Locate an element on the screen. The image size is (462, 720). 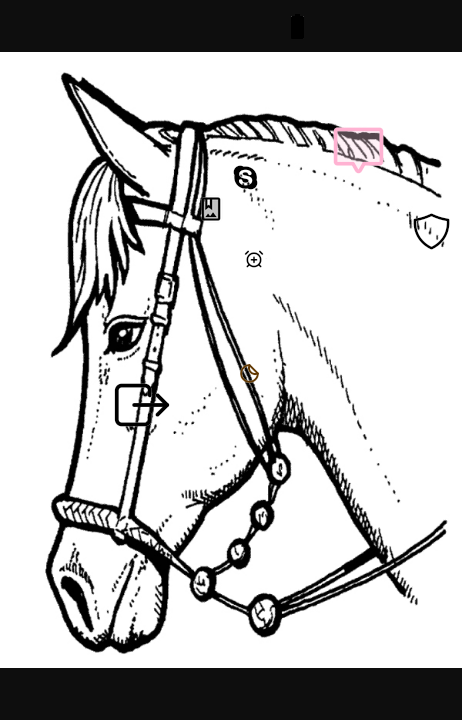
access security settings is located at coordinates (431, 231).